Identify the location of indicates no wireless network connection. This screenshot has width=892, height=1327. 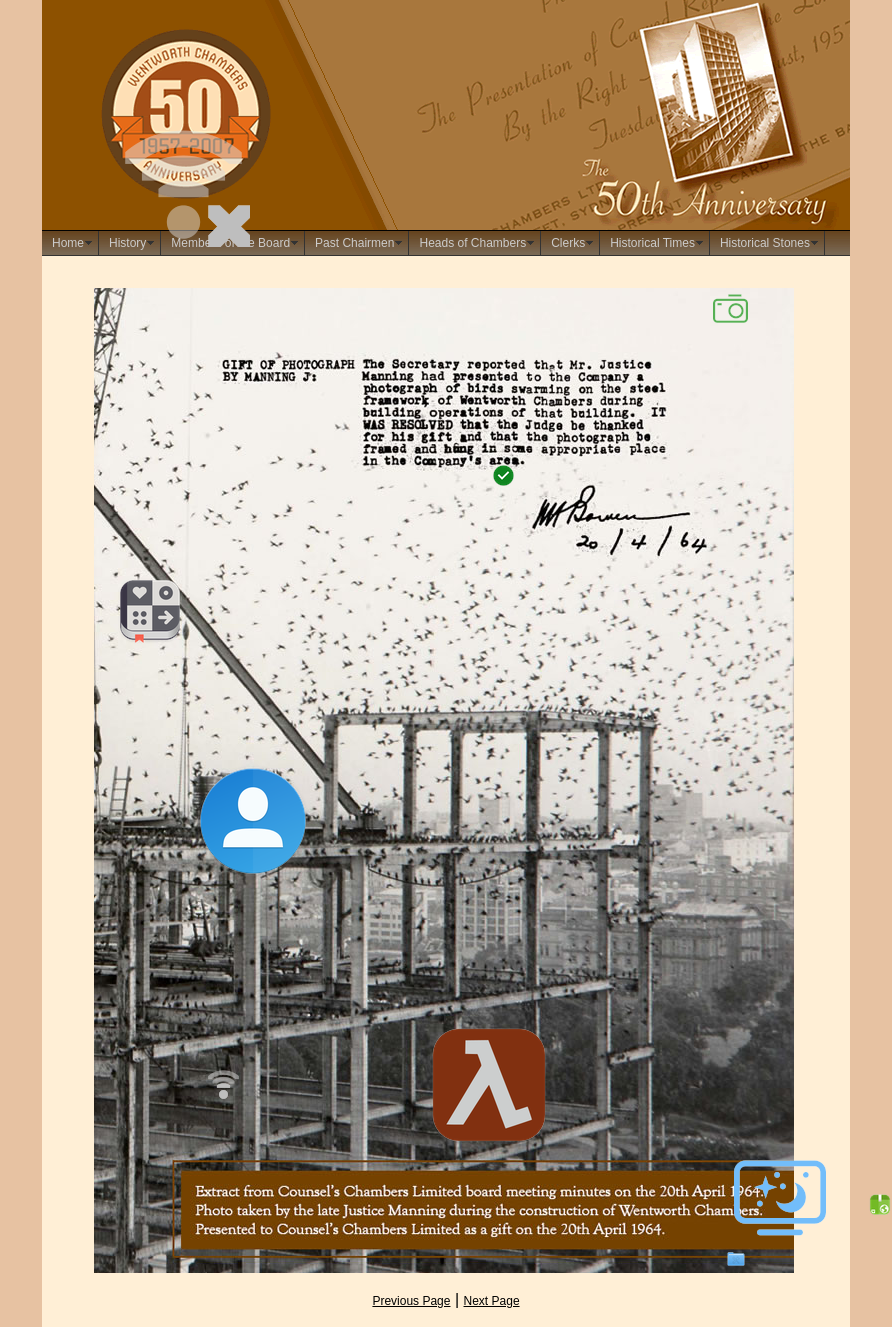
(183, 180).